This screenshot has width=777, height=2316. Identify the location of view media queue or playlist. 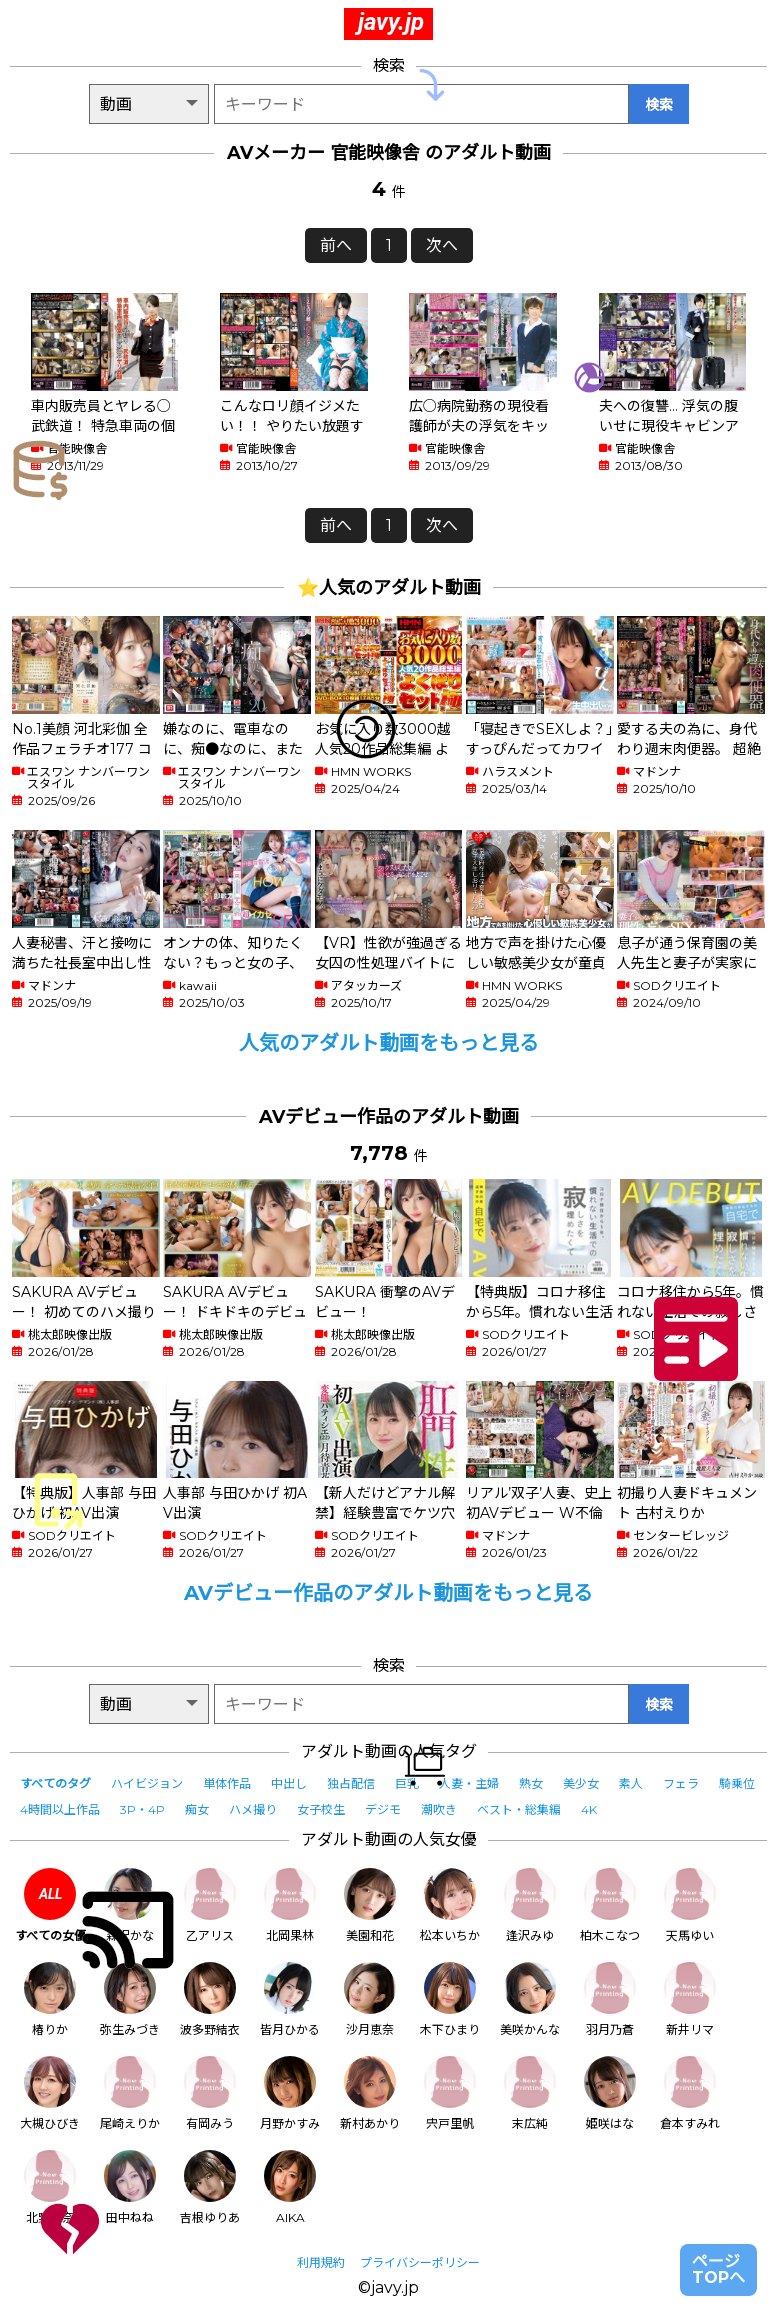
(696, 1339).